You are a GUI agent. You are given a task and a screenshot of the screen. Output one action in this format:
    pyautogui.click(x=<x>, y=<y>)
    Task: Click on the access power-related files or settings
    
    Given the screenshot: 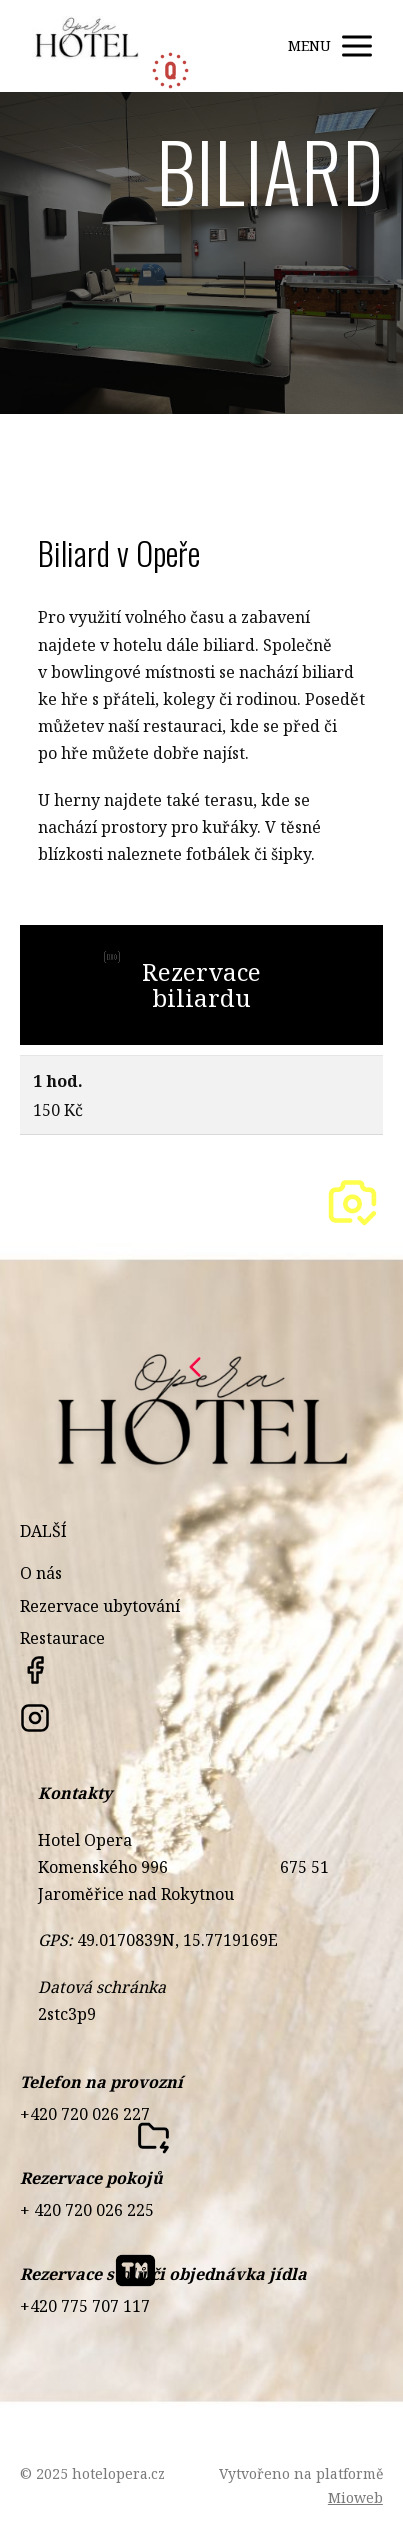 What is the action you would take?
    pyautogui.click(x=153, y=2136)
    